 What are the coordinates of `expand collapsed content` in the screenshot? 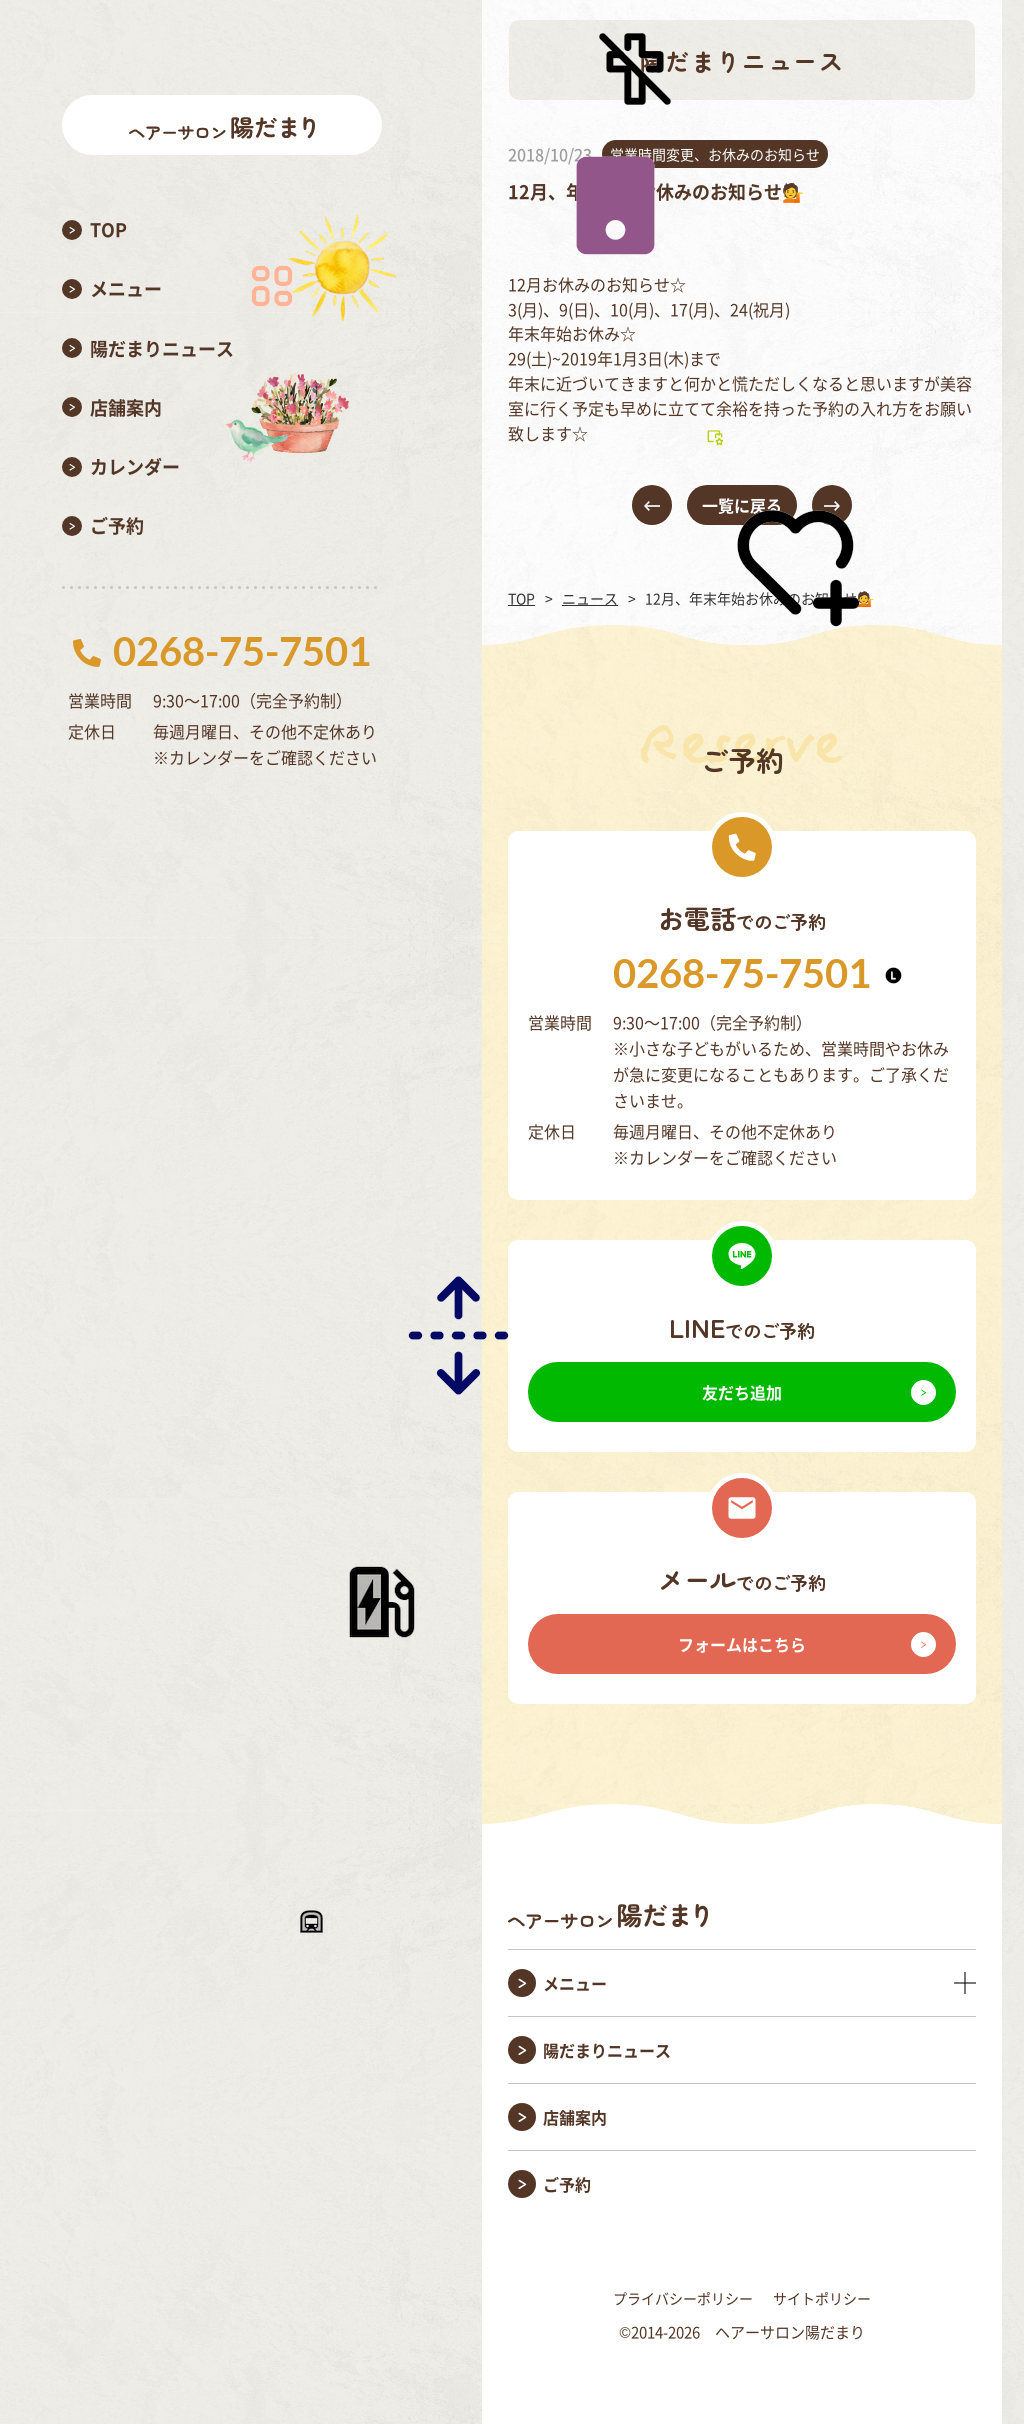 It's located at (458, 1335).